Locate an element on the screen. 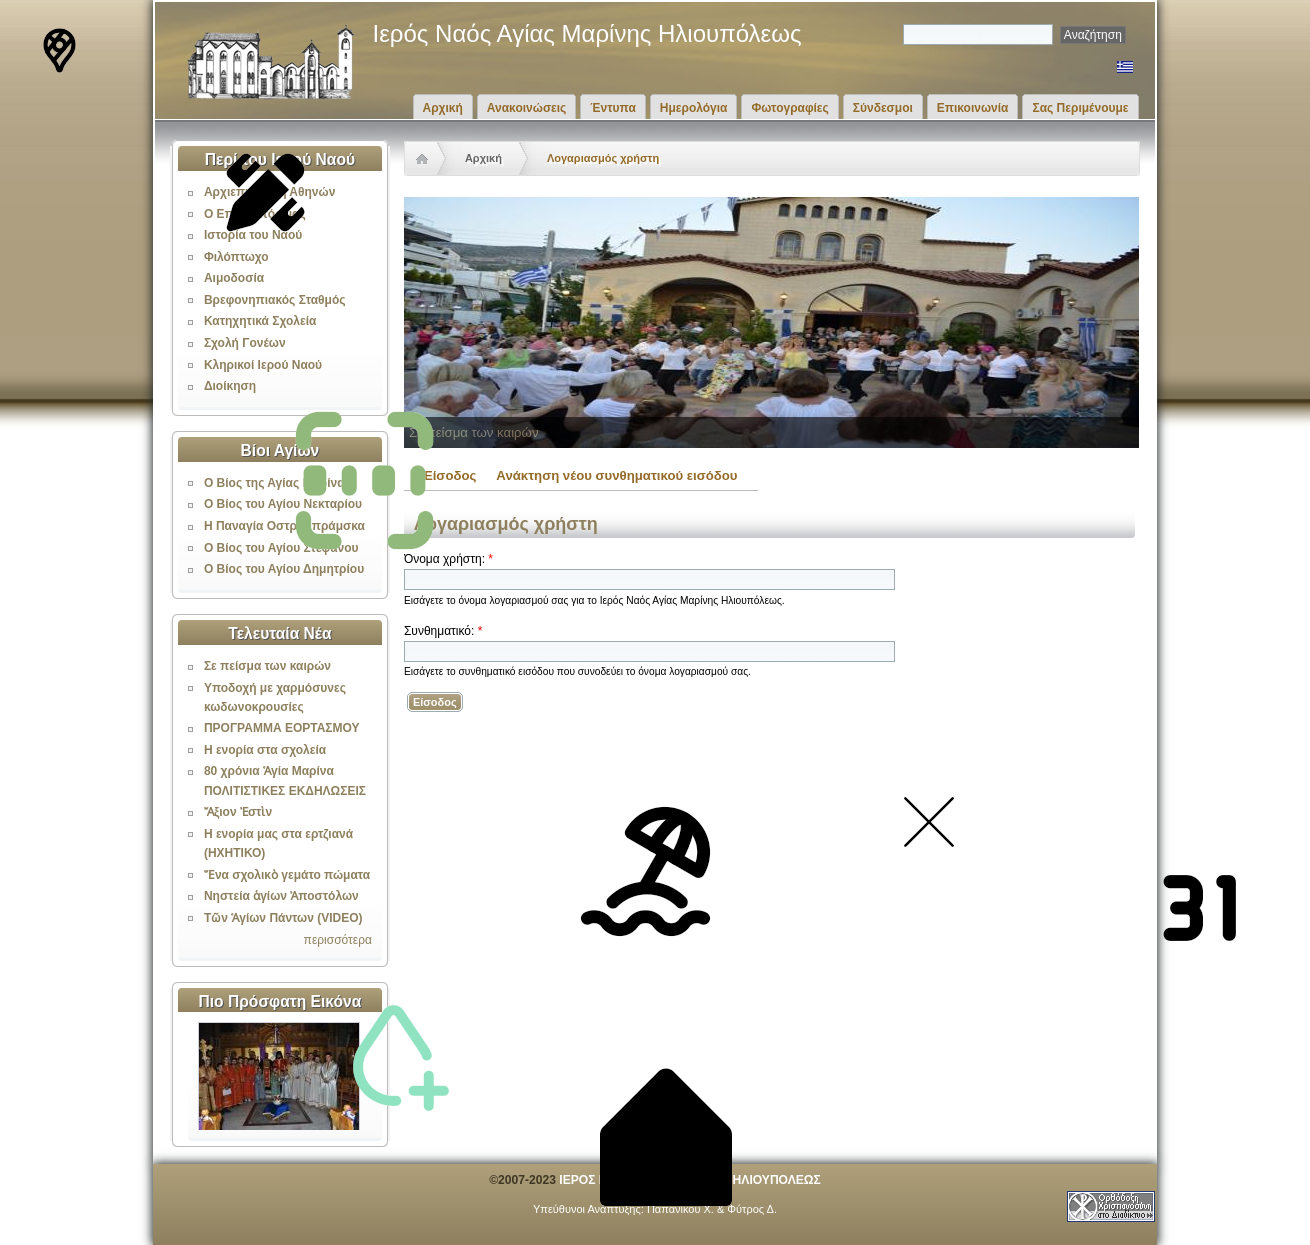 This screenshot has width=1310, height=1245. close a window or dialog is located at coordinates (929, 822).